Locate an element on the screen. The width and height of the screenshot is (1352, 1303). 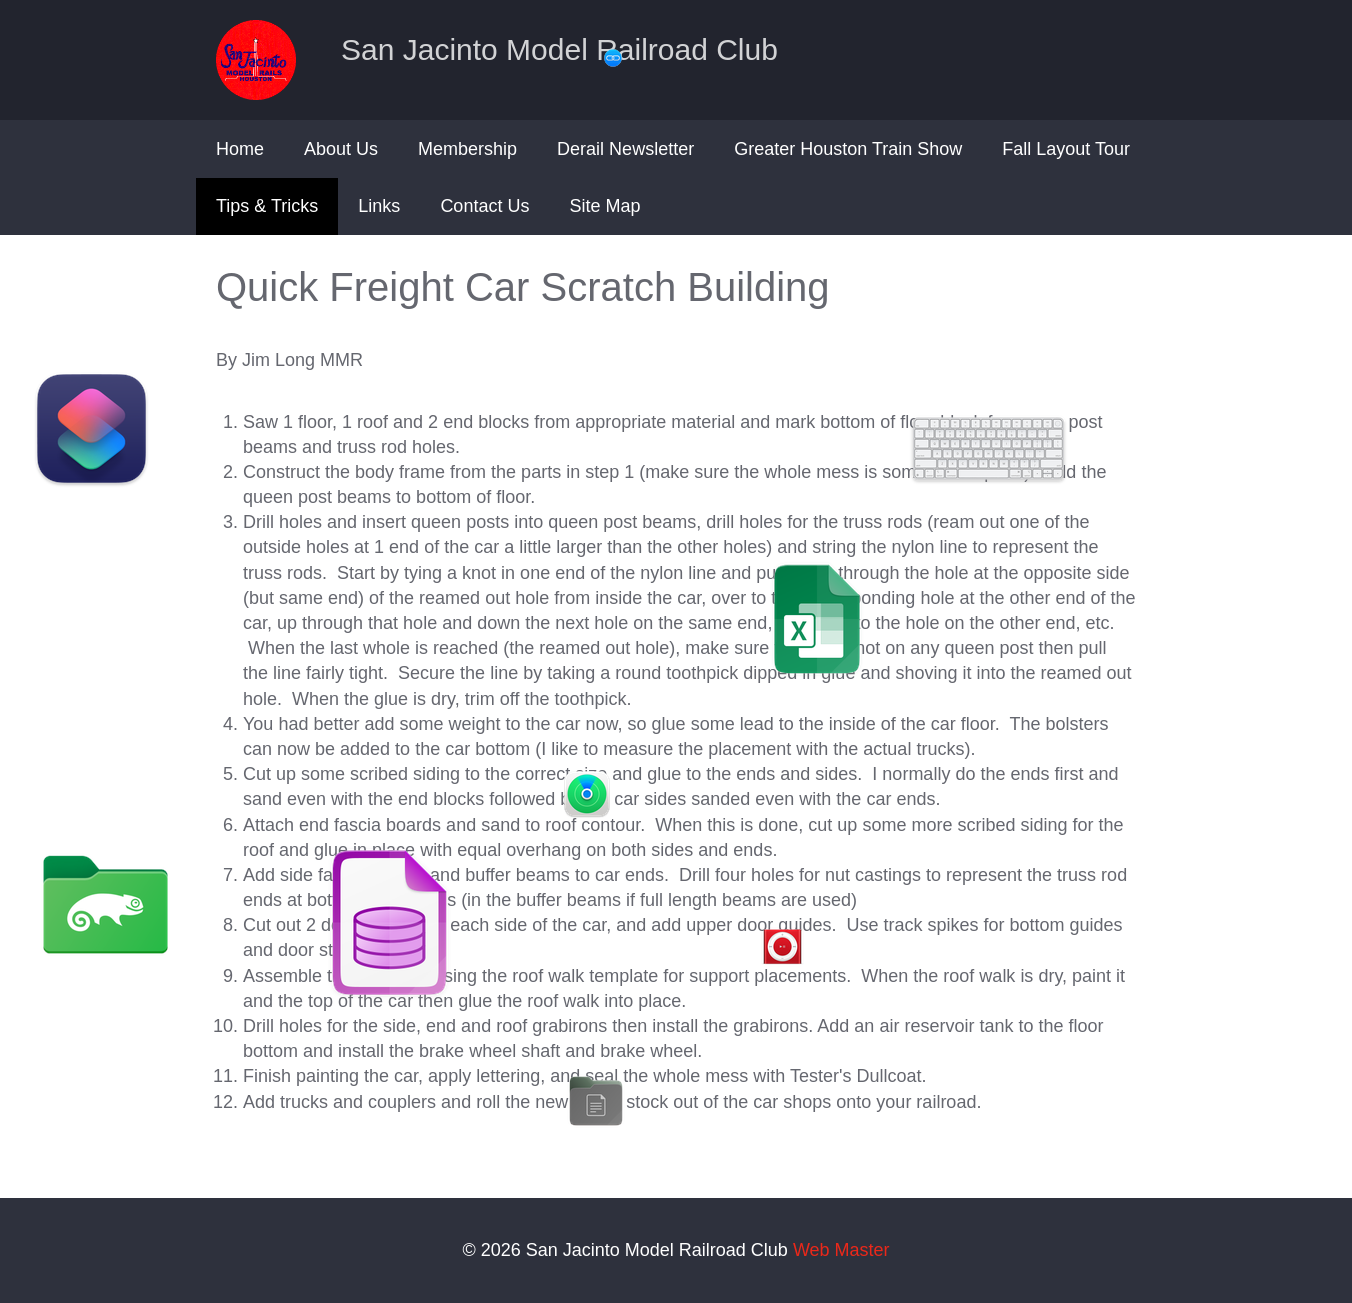
indicates a connected iPod shuffle device is located at coordinates (782, 946).